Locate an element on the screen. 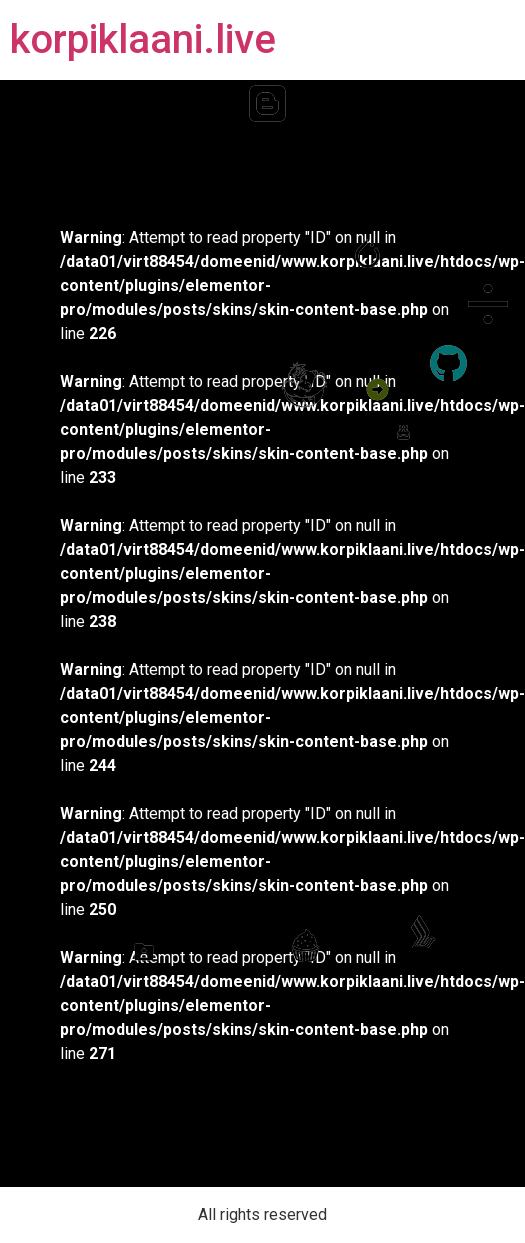 This screenshot has width=525, height=1243. Singapore Airlines app or website is located at coordinates (423, 931).